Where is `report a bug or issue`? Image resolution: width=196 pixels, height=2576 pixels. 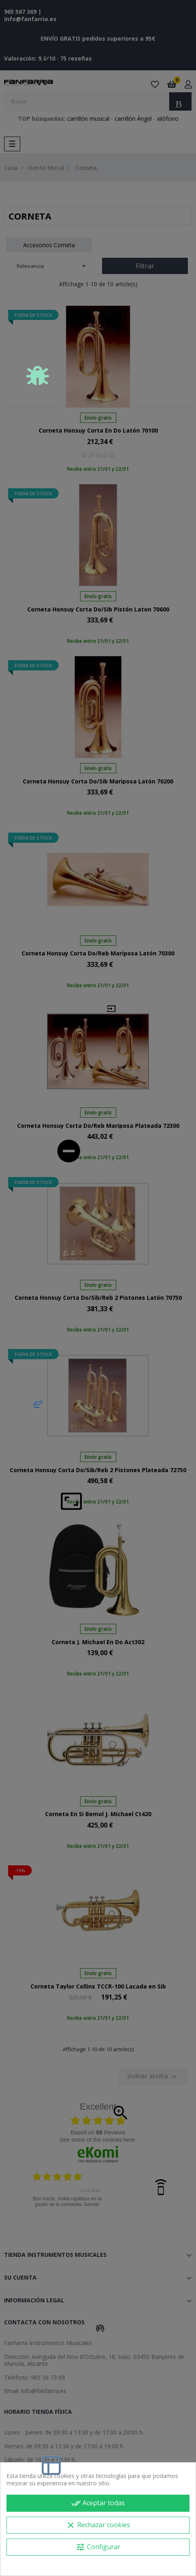
report a bug or issue is located at coordinates (37, 375).